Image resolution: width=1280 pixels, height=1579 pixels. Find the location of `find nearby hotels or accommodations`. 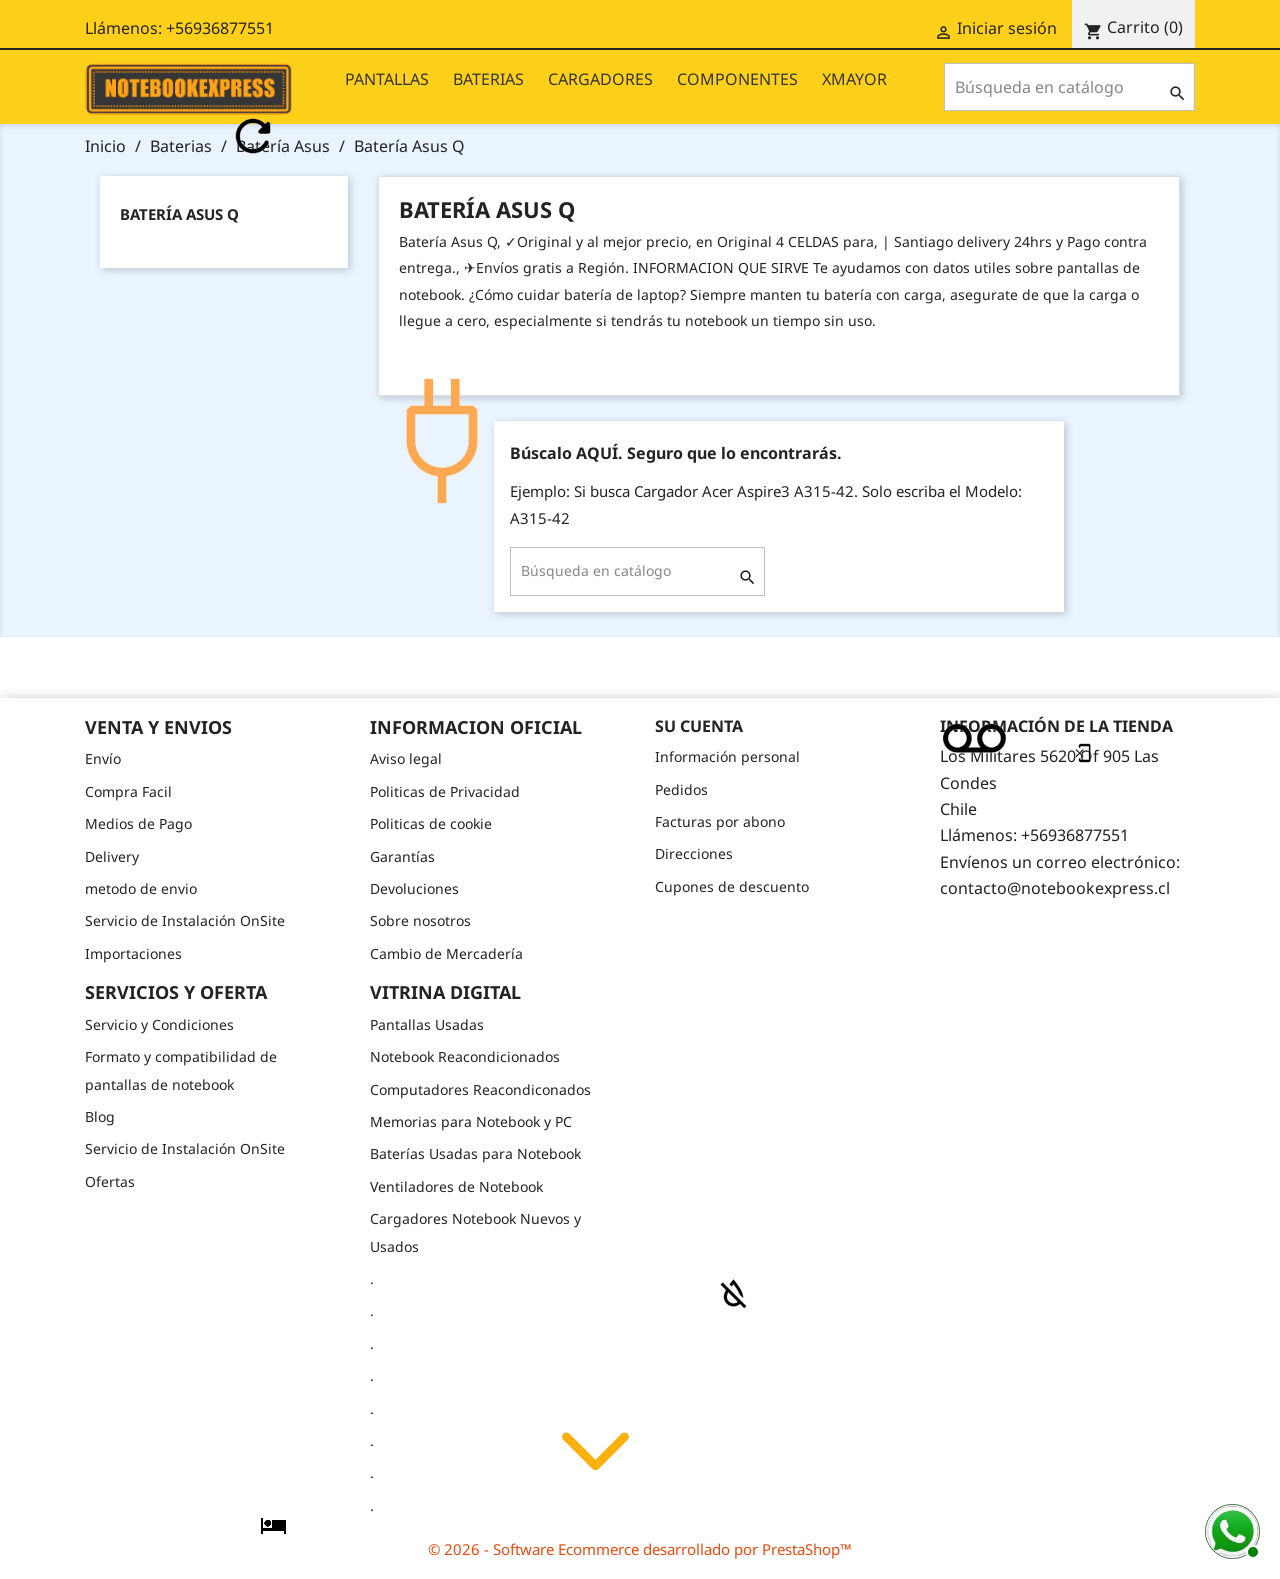

find nearby hotels or accommodations is located at coordinates (273, 1525).